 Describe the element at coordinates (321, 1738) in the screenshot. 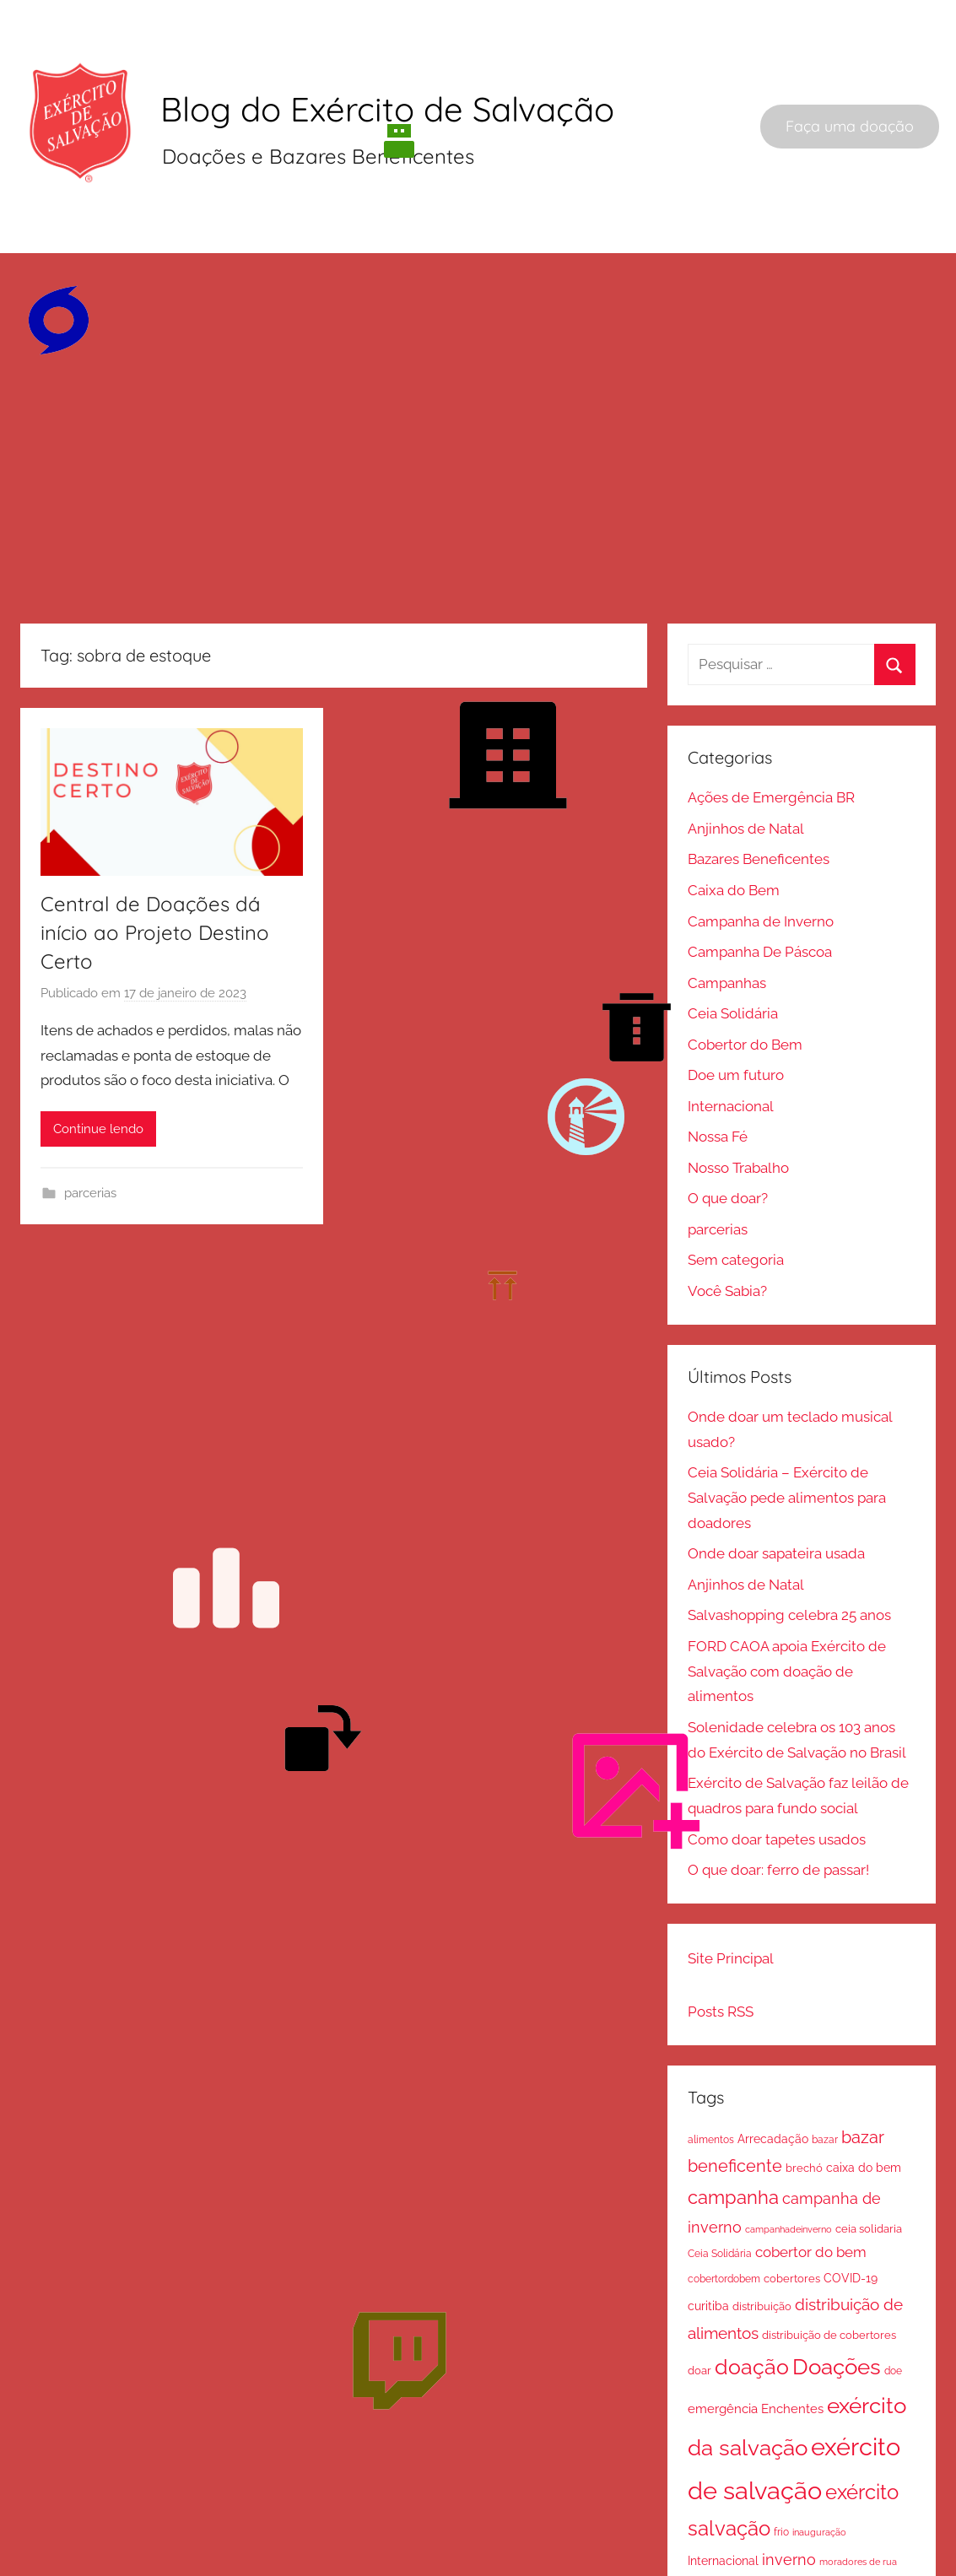

I see `rotate element clockwise` at that location.